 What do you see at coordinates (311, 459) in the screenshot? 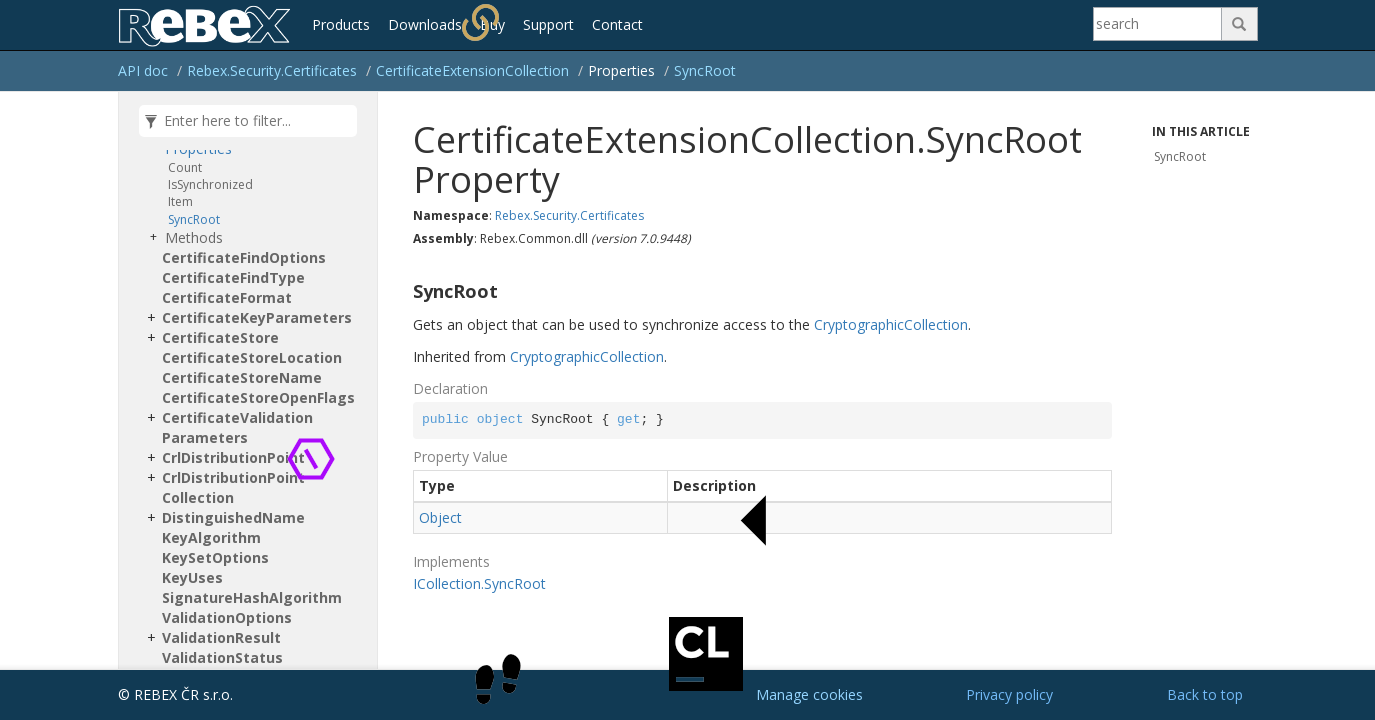
I see `access system settings` at bounding box center [311, 459].